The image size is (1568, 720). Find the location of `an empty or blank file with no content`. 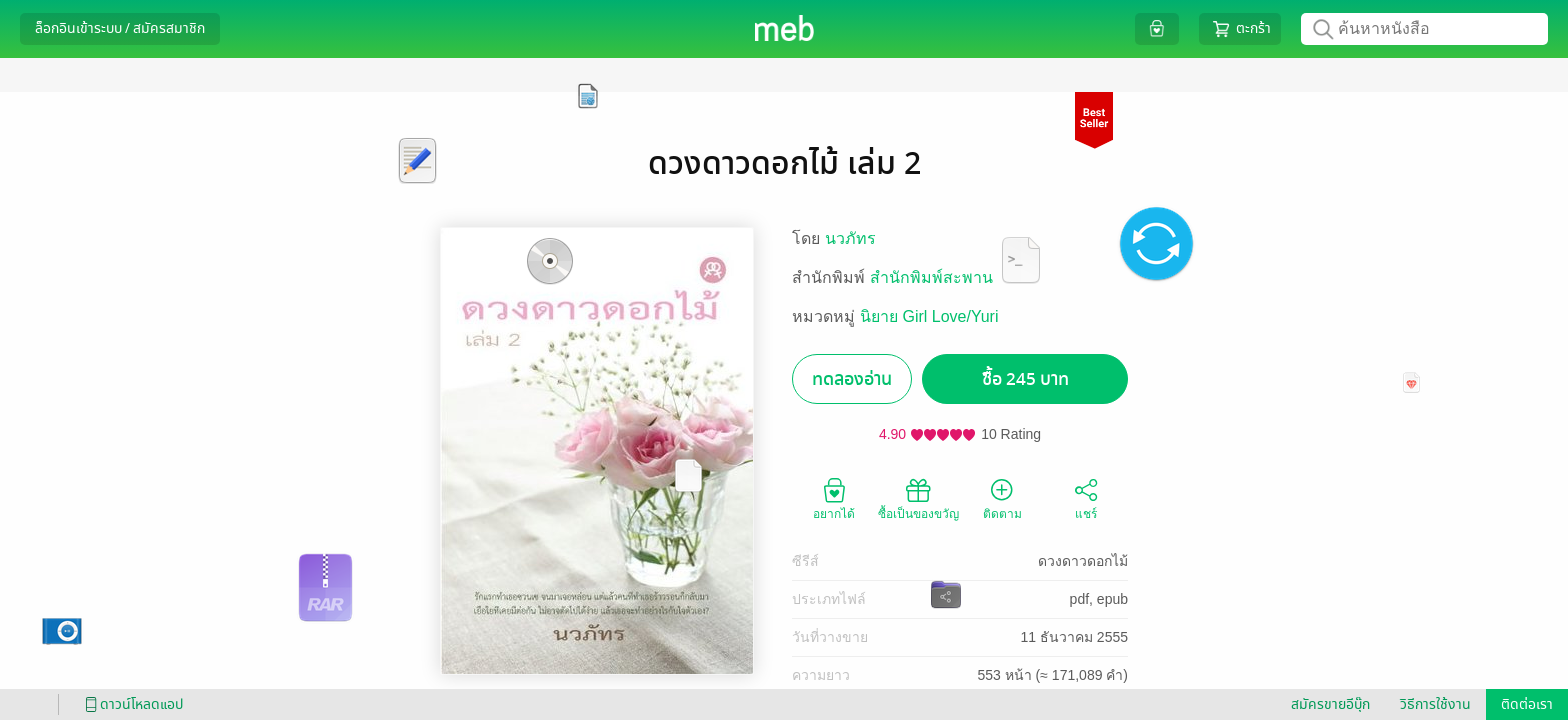

an empty or blank file with no content is located at coordinates (688, 475).